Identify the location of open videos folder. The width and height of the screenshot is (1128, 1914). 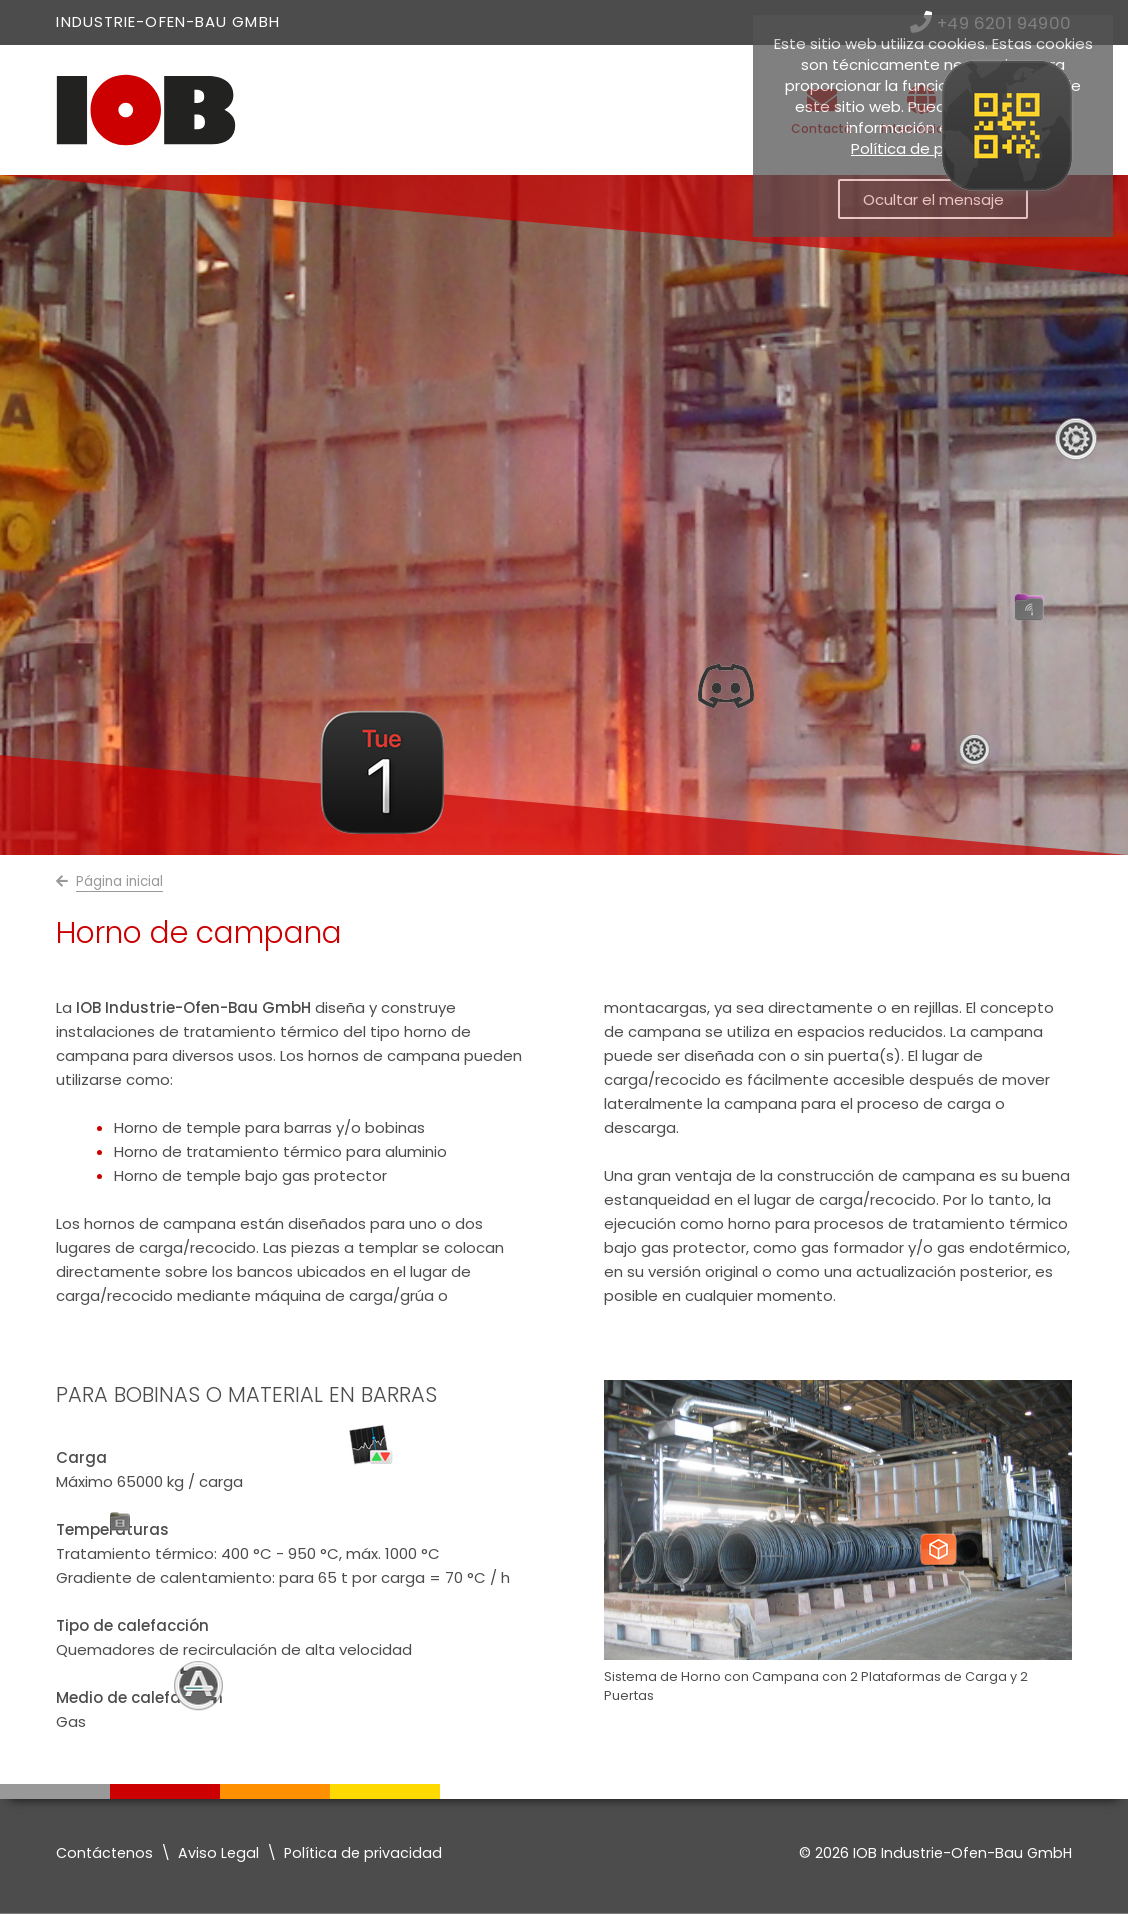
(120, 1521).